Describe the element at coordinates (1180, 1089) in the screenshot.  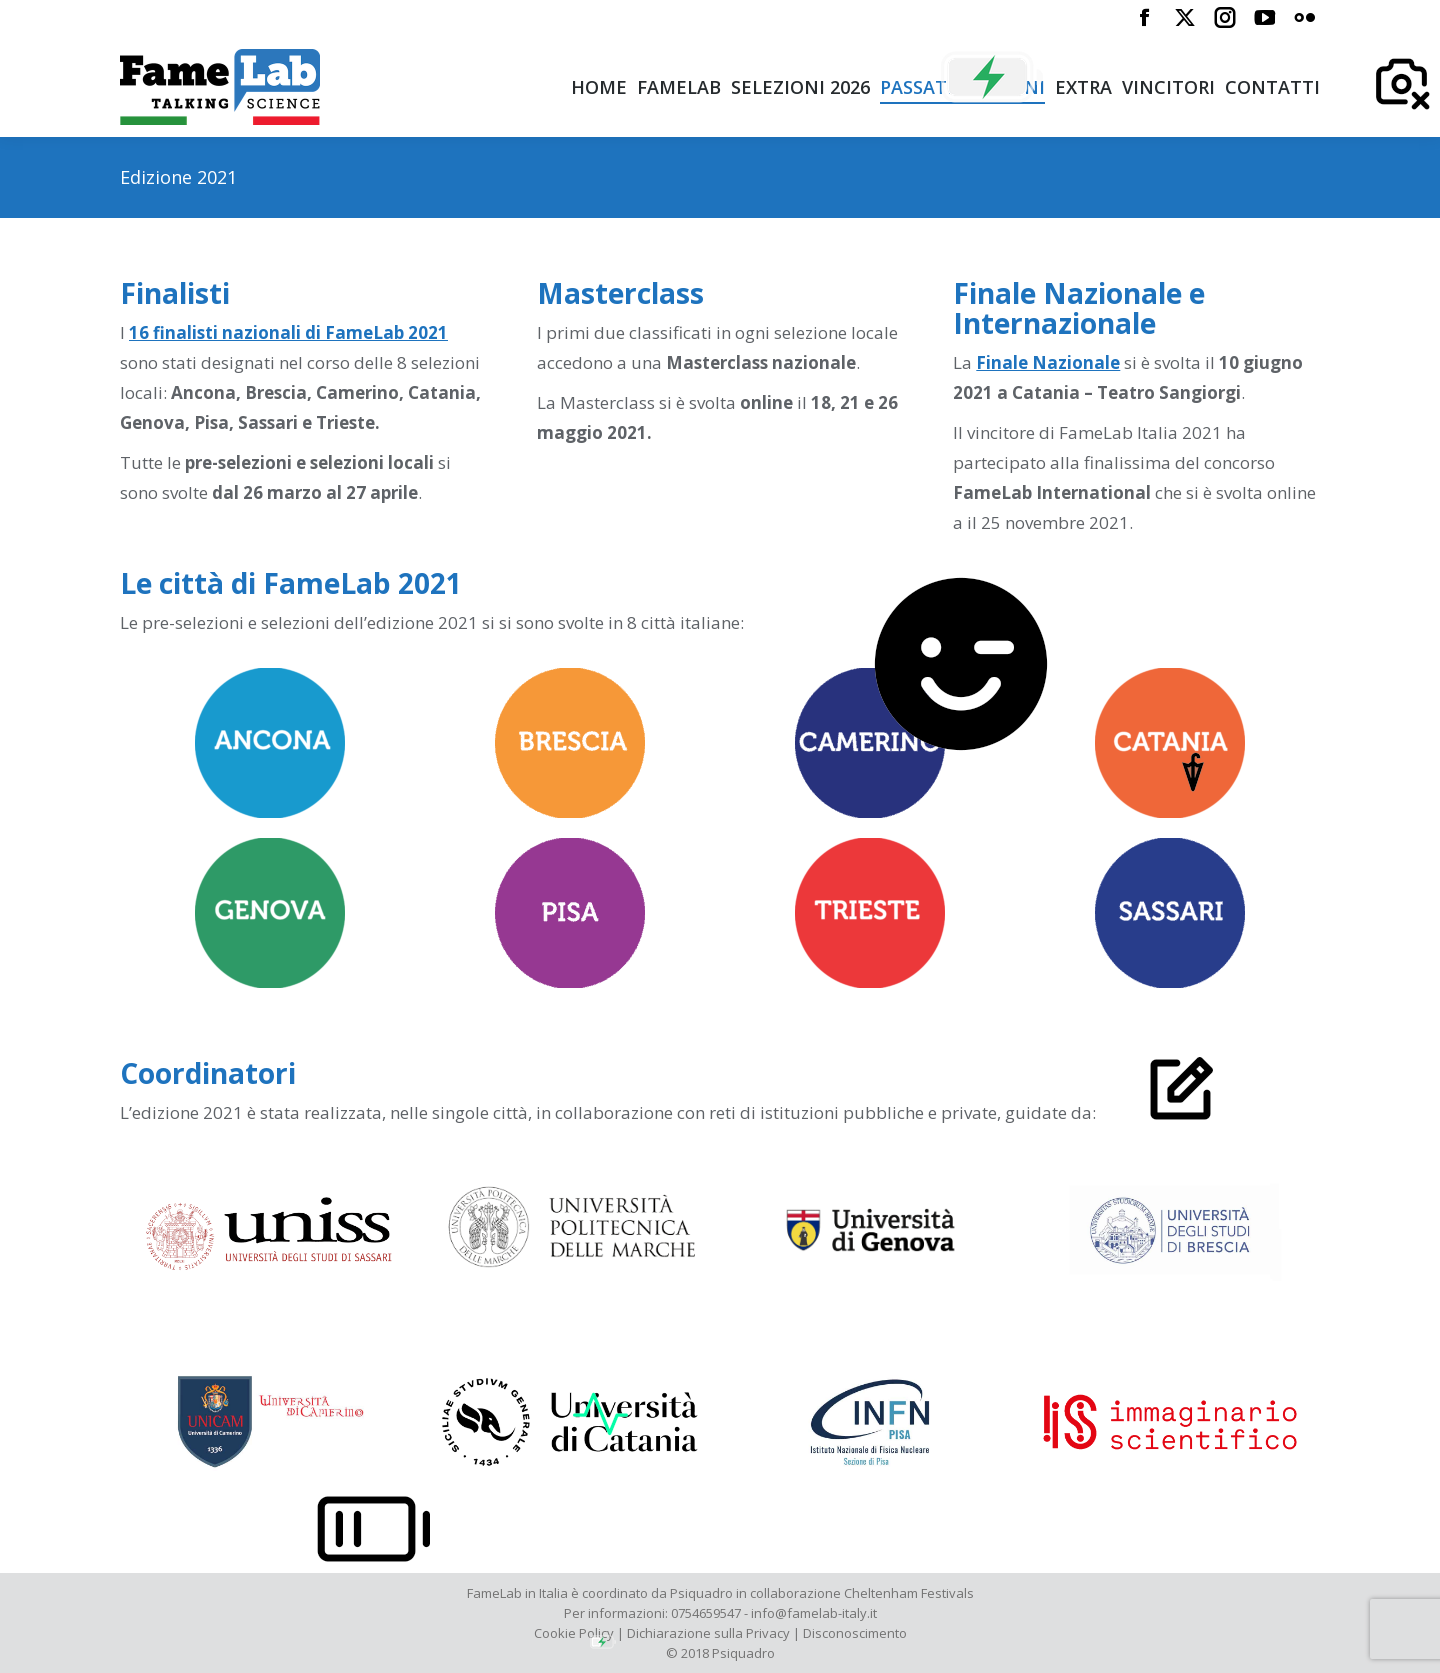
I see `create or edit a note` at that location.